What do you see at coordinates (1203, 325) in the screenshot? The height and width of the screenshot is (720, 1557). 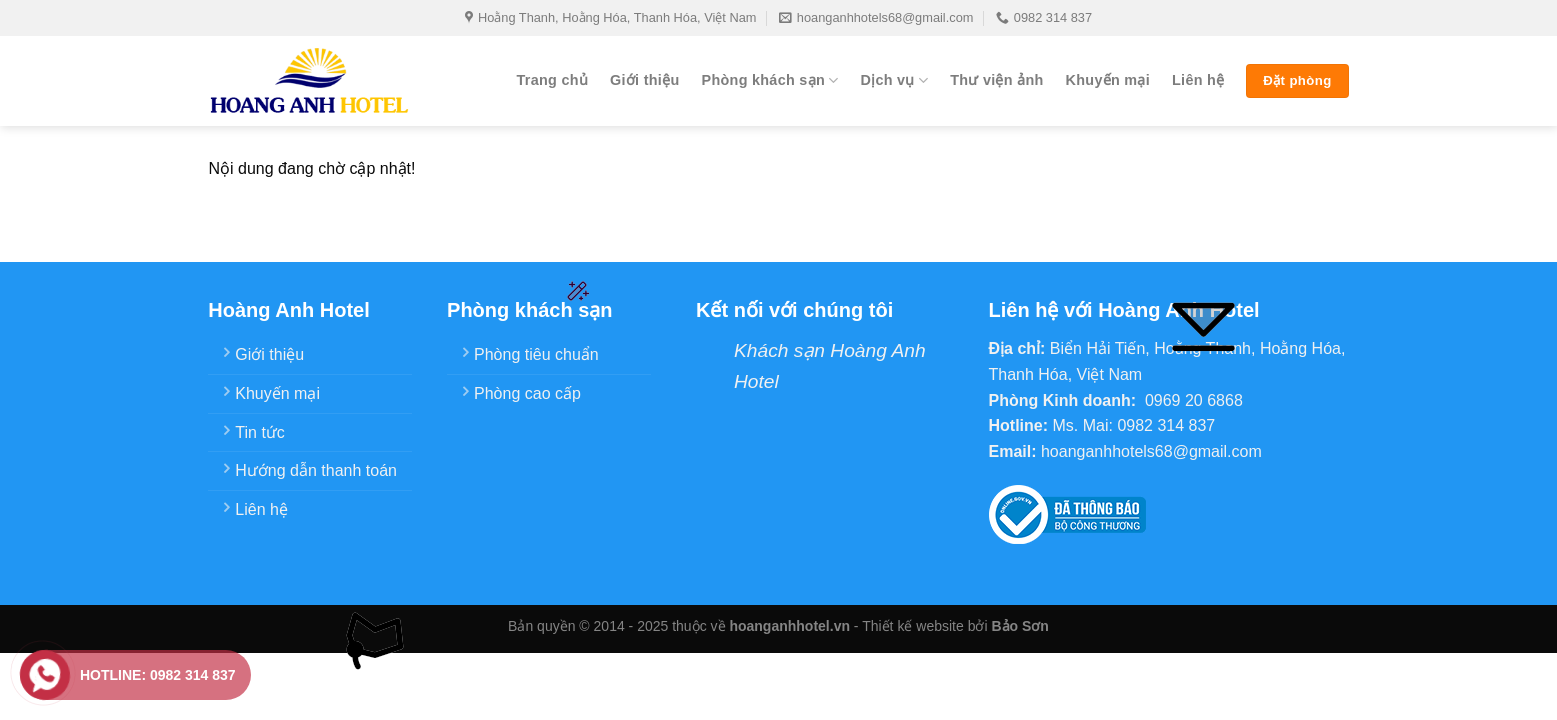 I see `expand content below` at bounding box center [1203, 325].